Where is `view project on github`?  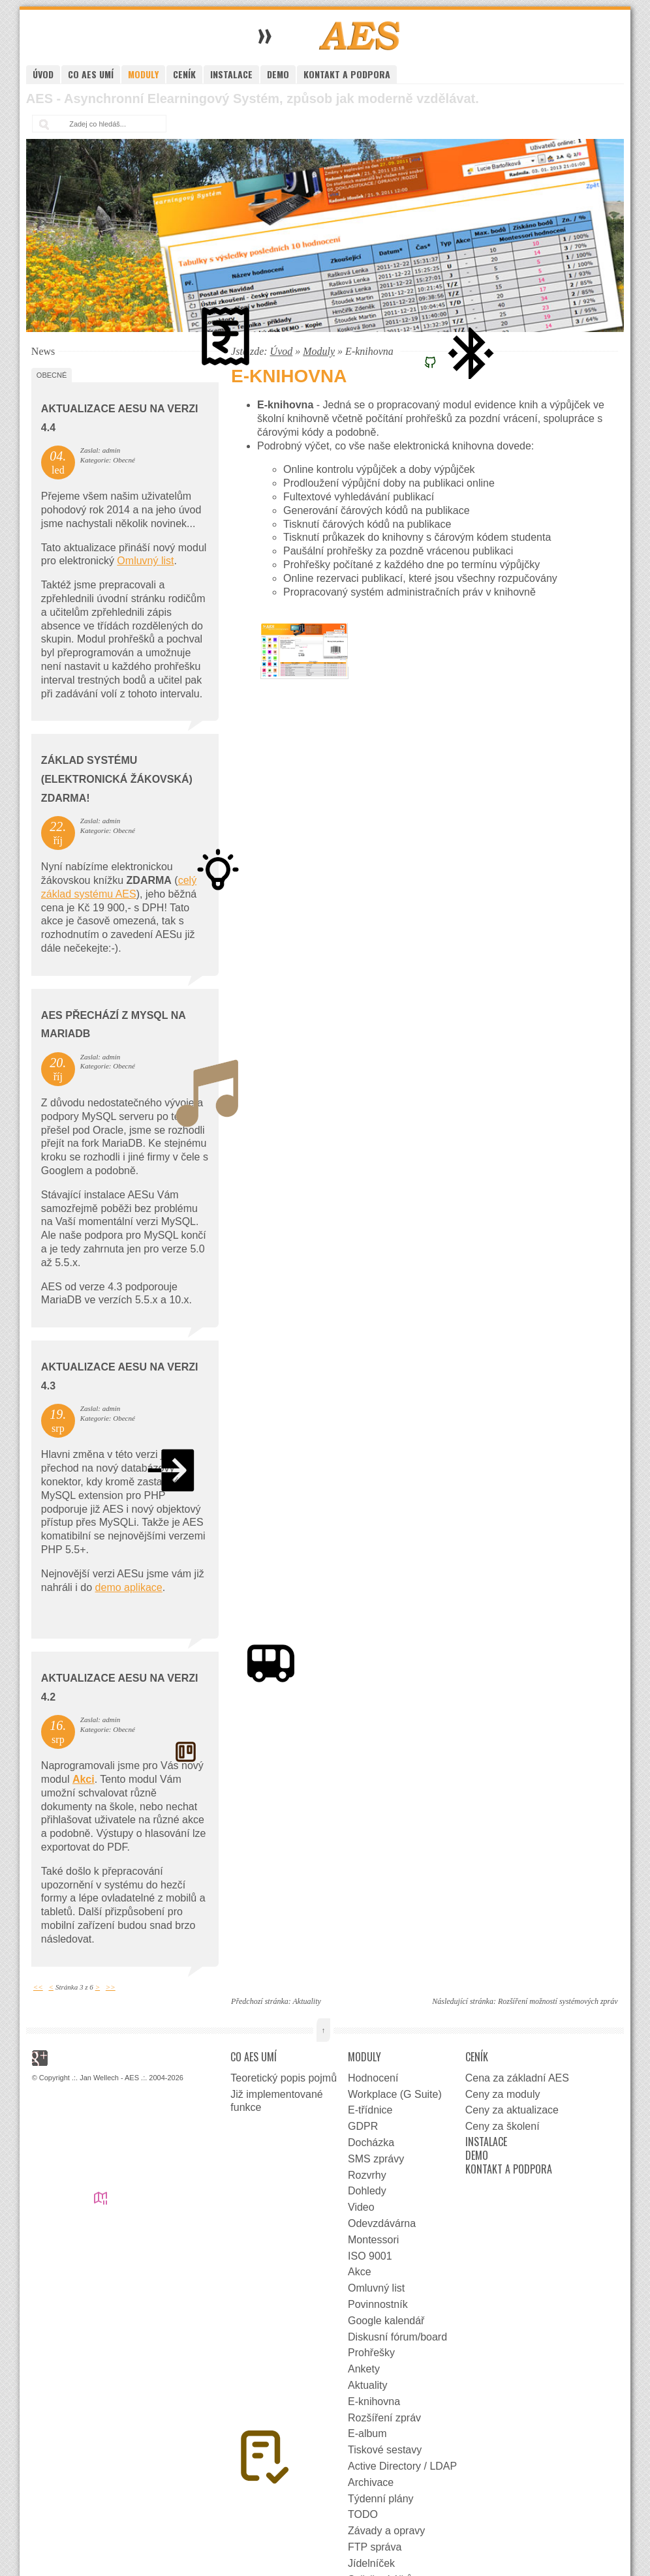 view project on github is located at coordinates (430, 362).